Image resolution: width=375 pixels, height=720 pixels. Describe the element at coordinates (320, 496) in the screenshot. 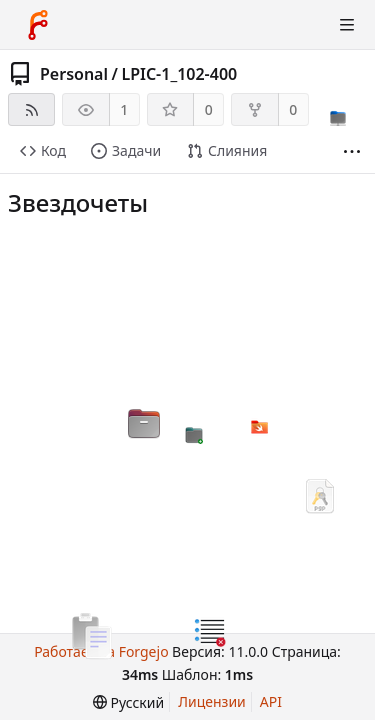

I see `a PGP encryption key file` at that location.